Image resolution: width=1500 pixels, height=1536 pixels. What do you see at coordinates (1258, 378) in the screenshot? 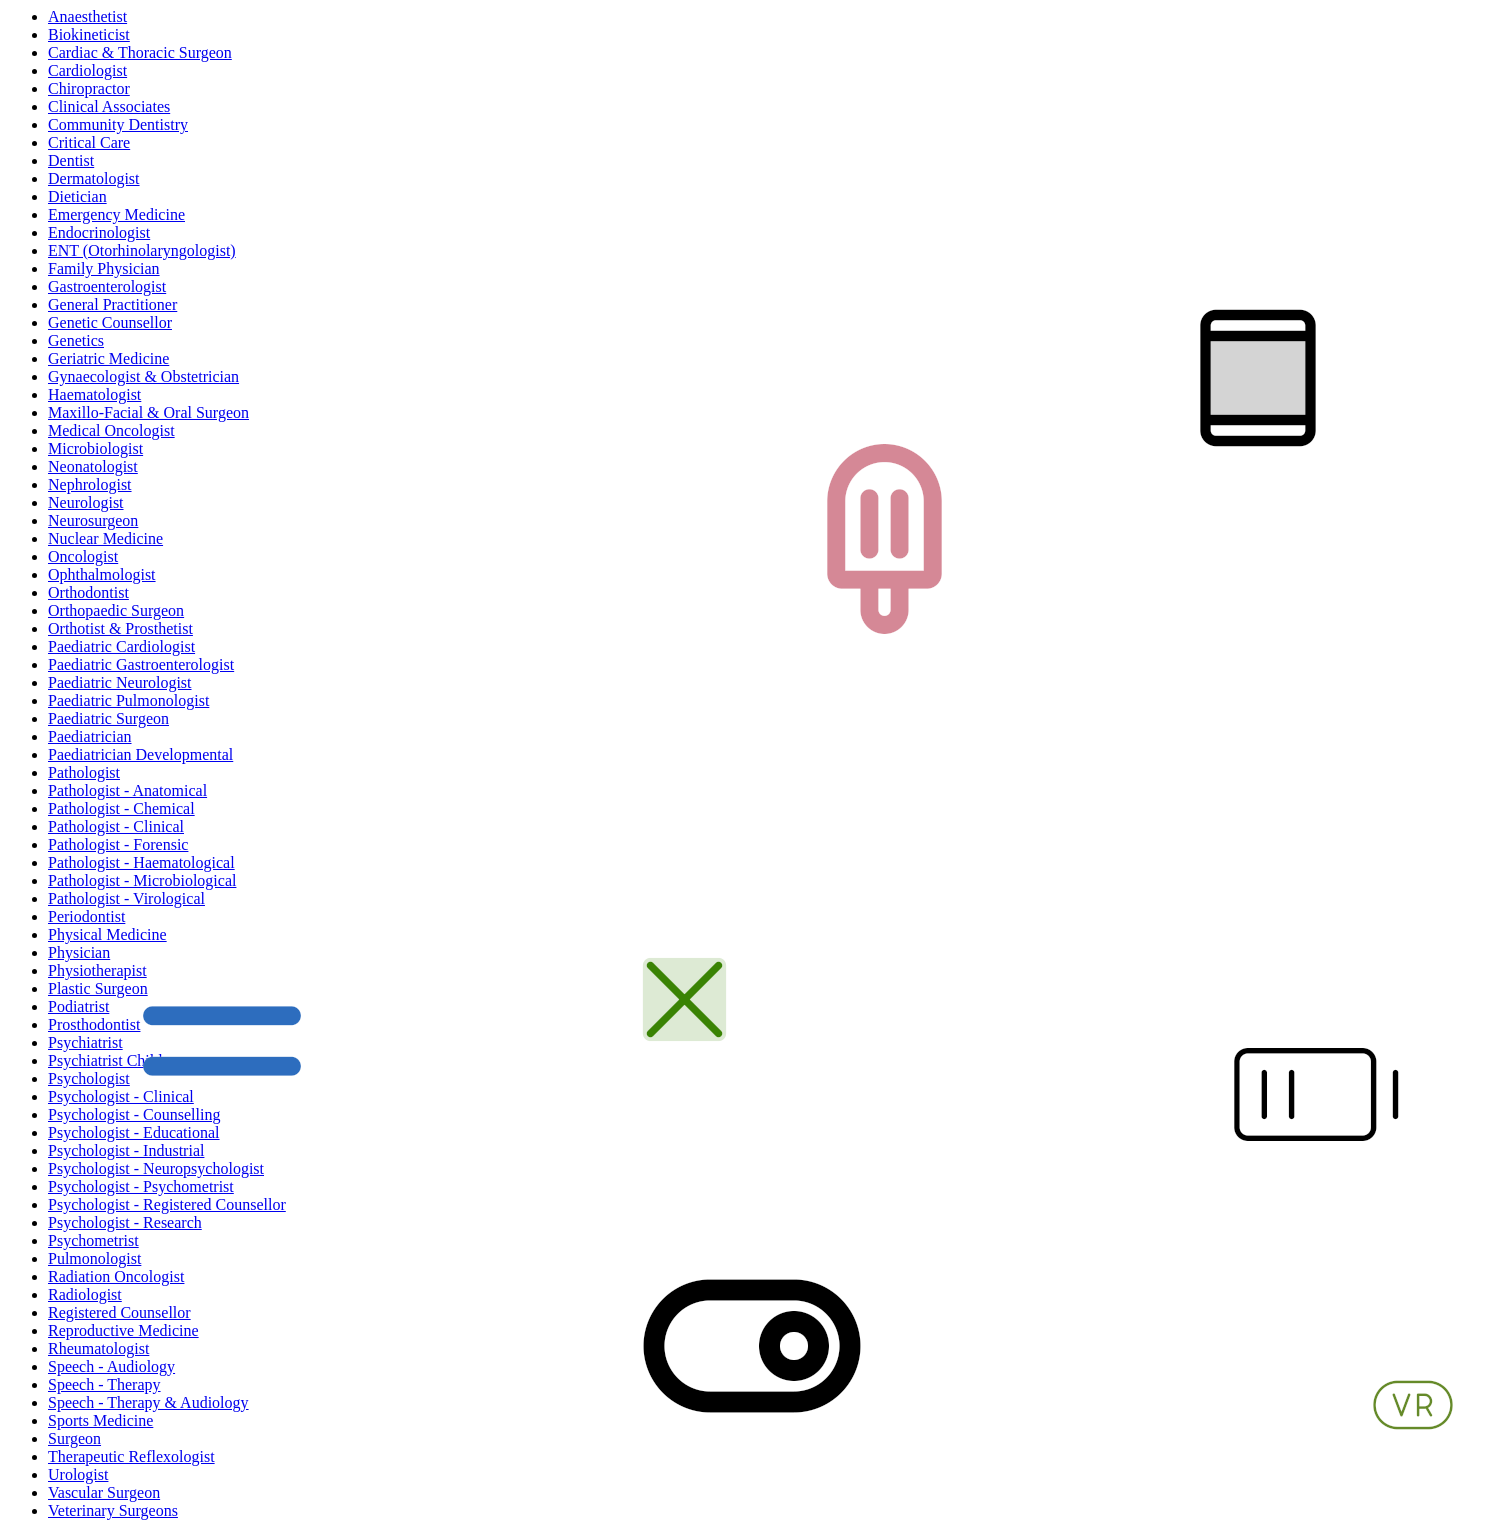
I see `switch to tablet view or layout` at bounding box center [1258, 378].